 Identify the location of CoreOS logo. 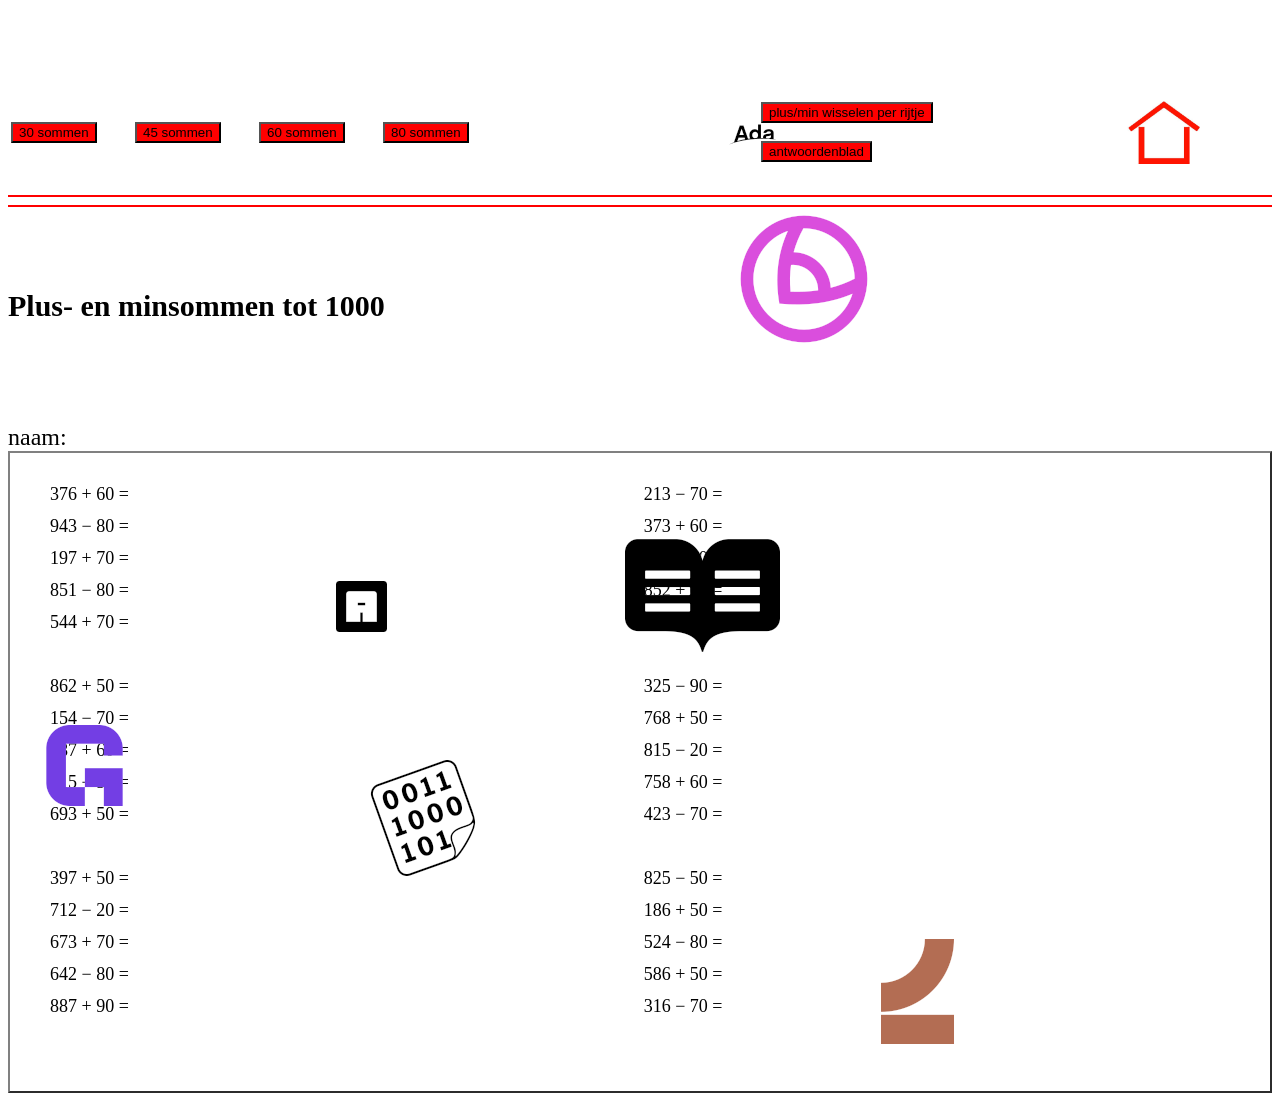
(804, 279).